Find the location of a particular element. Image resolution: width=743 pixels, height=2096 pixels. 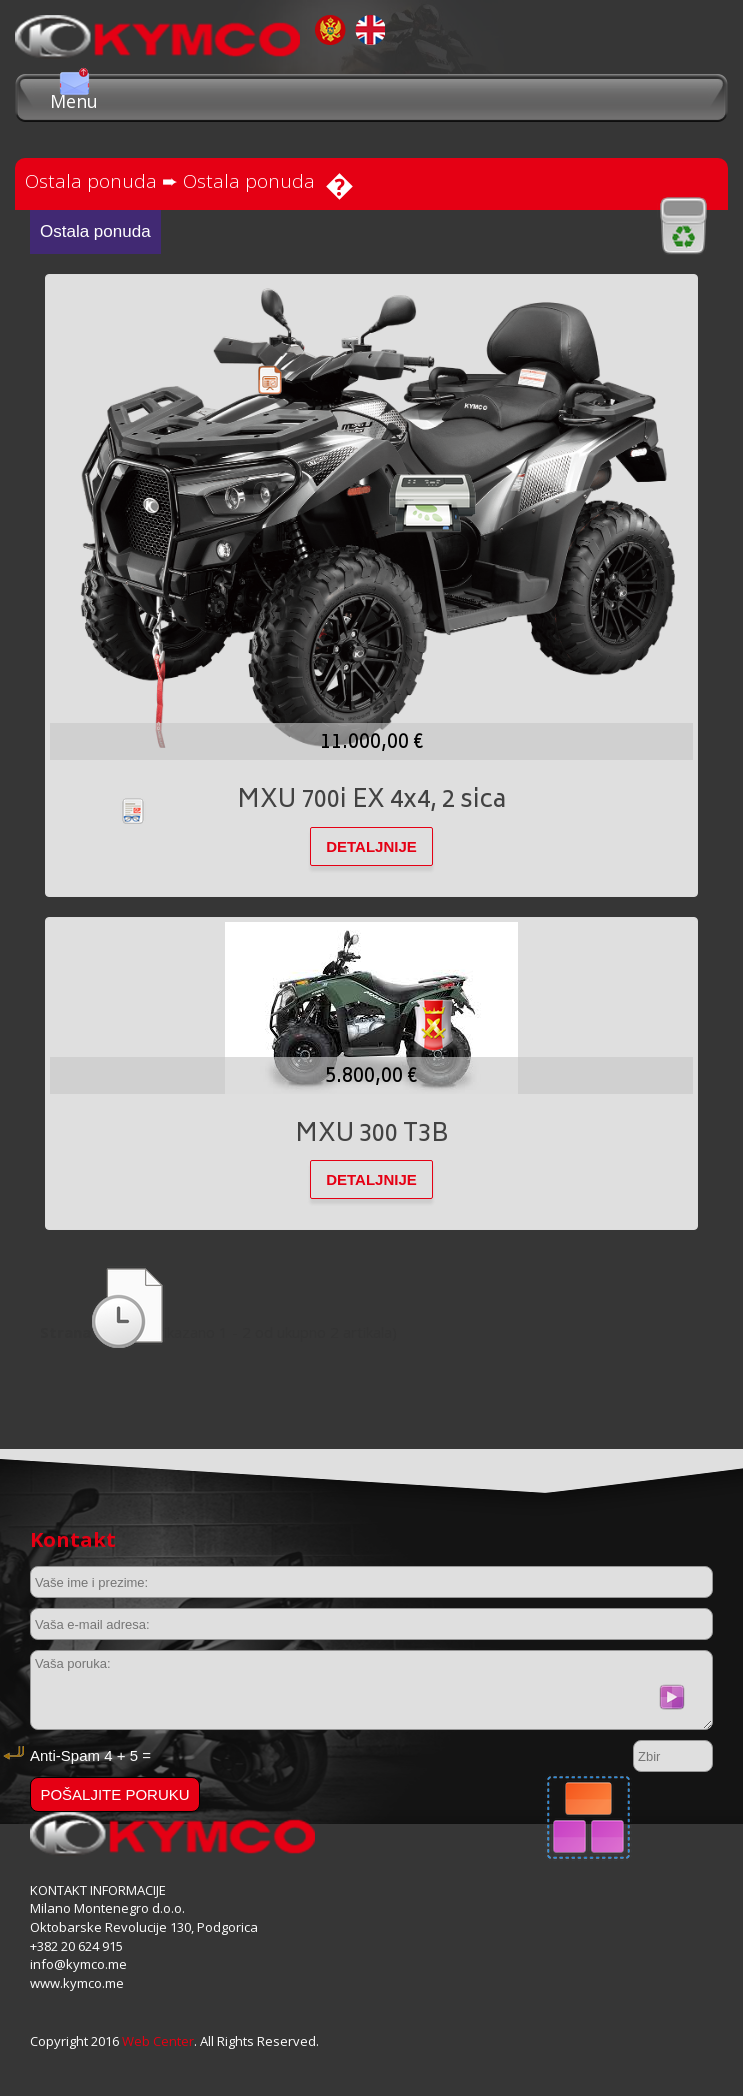

view file history or previous versions is located at coordinates (134, 1305).